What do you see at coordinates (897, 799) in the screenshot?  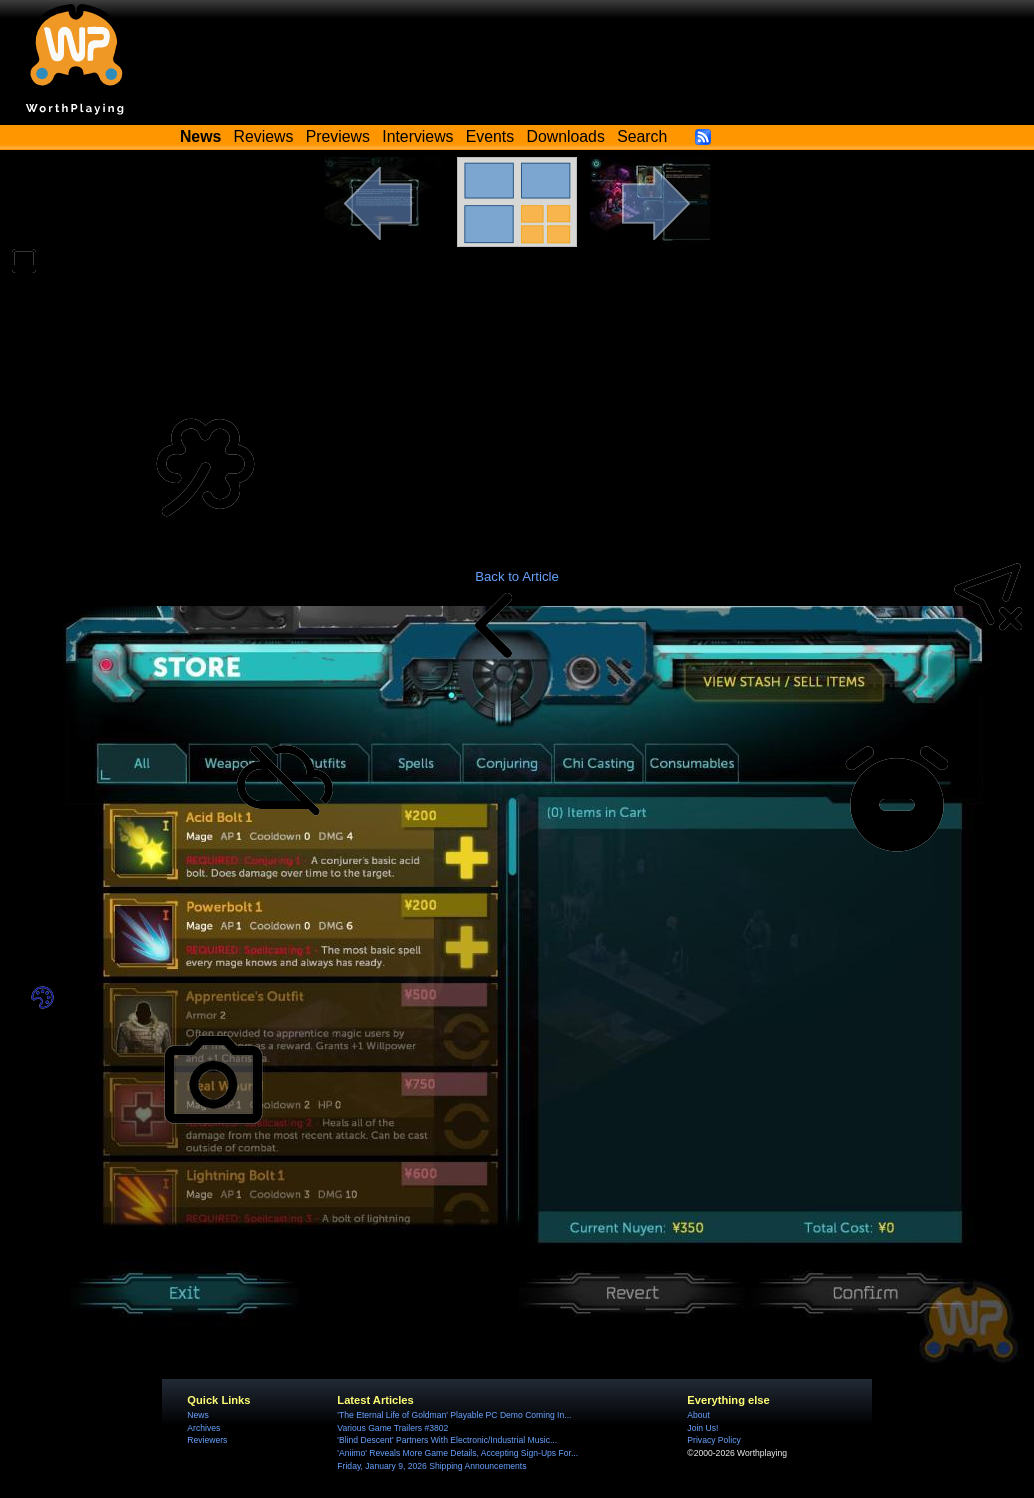 I see `remove or delete an alarm` at bounding box center [897, 799].